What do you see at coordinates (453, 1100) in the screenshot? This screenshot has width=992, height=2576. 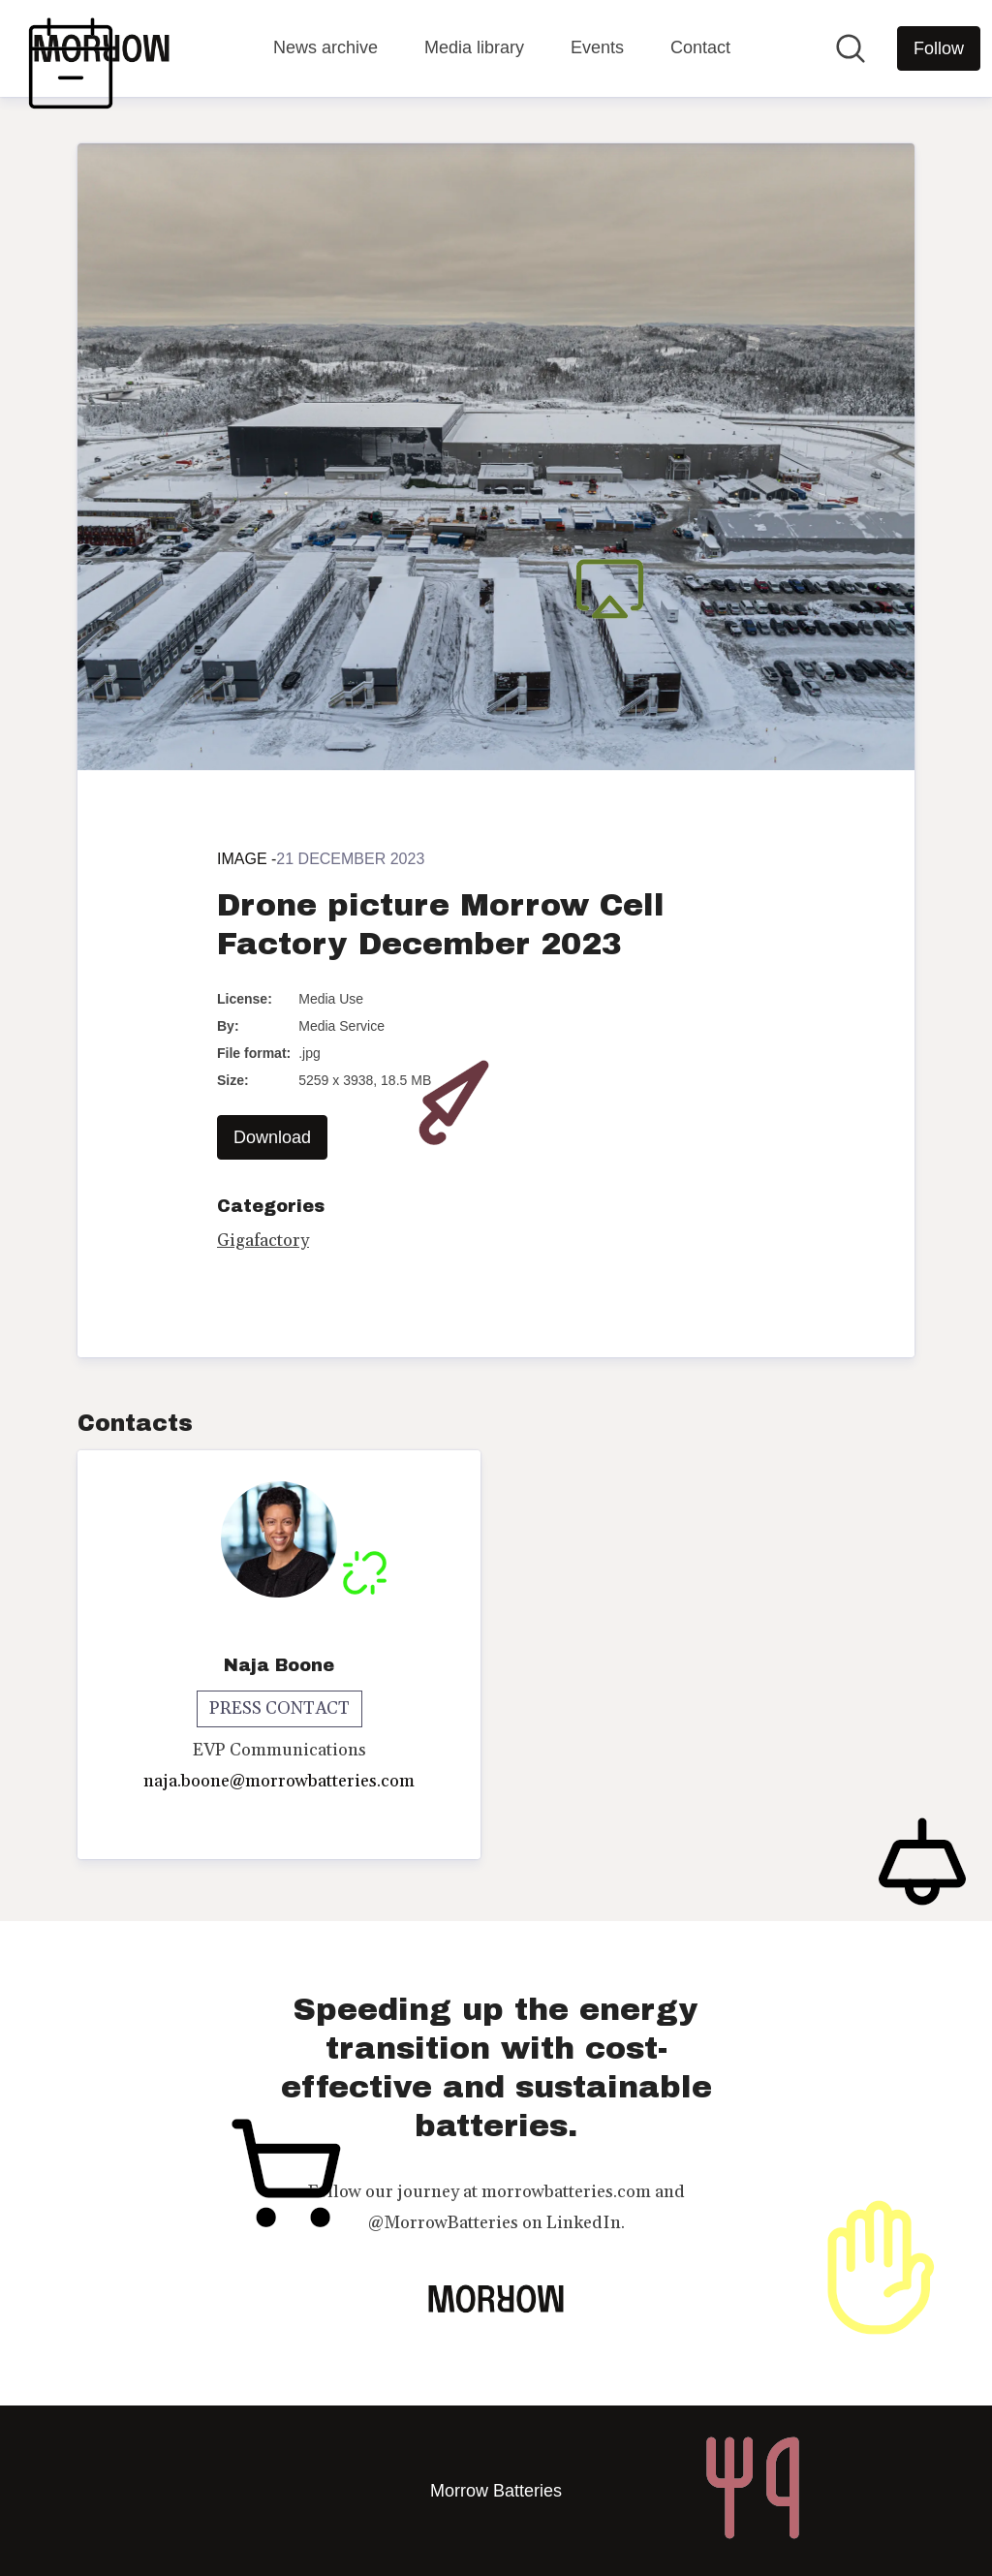 I see `indicates clear or dry weather conditions` at bounding box center [453, 1100].